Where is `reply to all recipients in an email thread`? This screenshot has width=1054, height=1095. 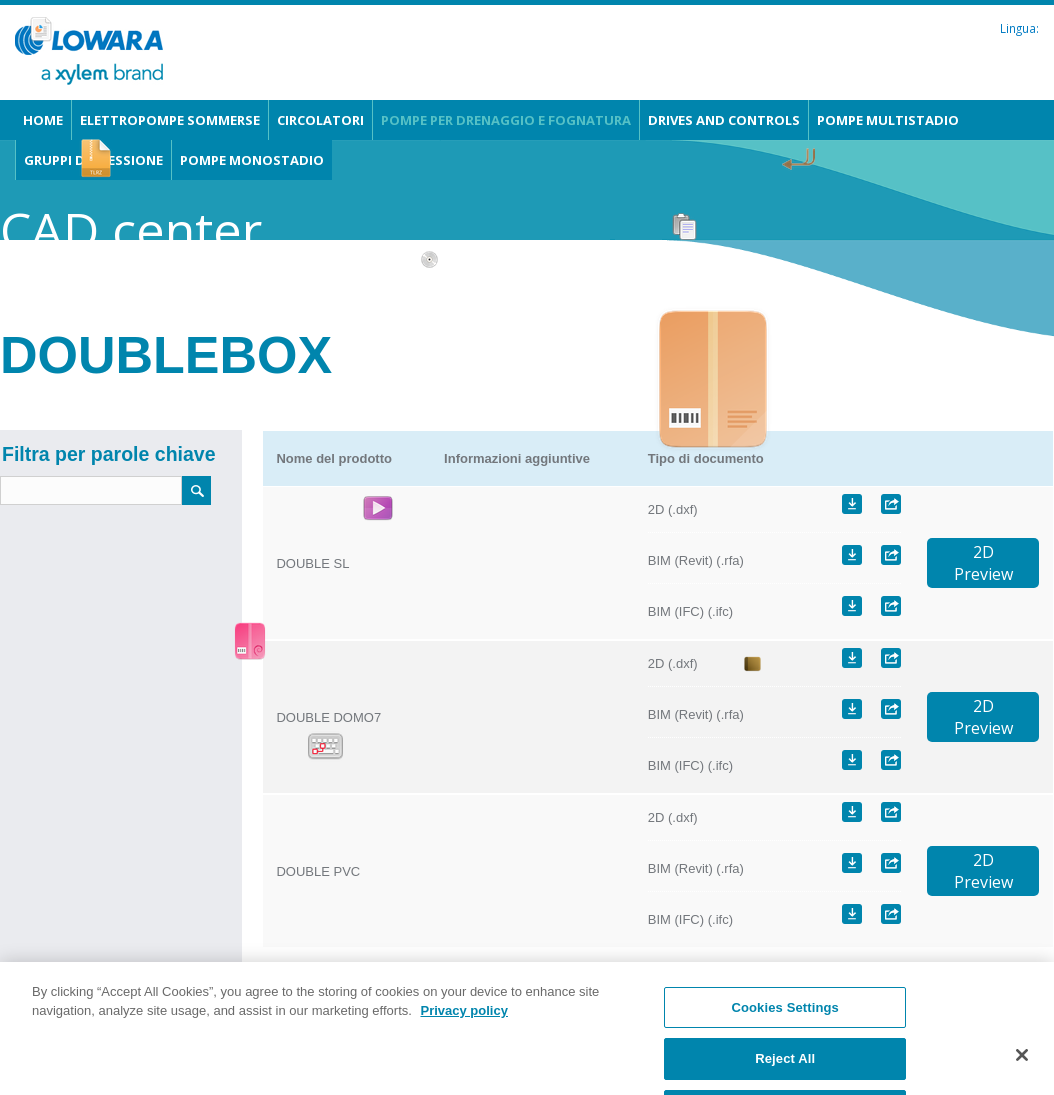
reply to all recipients in an email thread is located at coordinates (798, 157).